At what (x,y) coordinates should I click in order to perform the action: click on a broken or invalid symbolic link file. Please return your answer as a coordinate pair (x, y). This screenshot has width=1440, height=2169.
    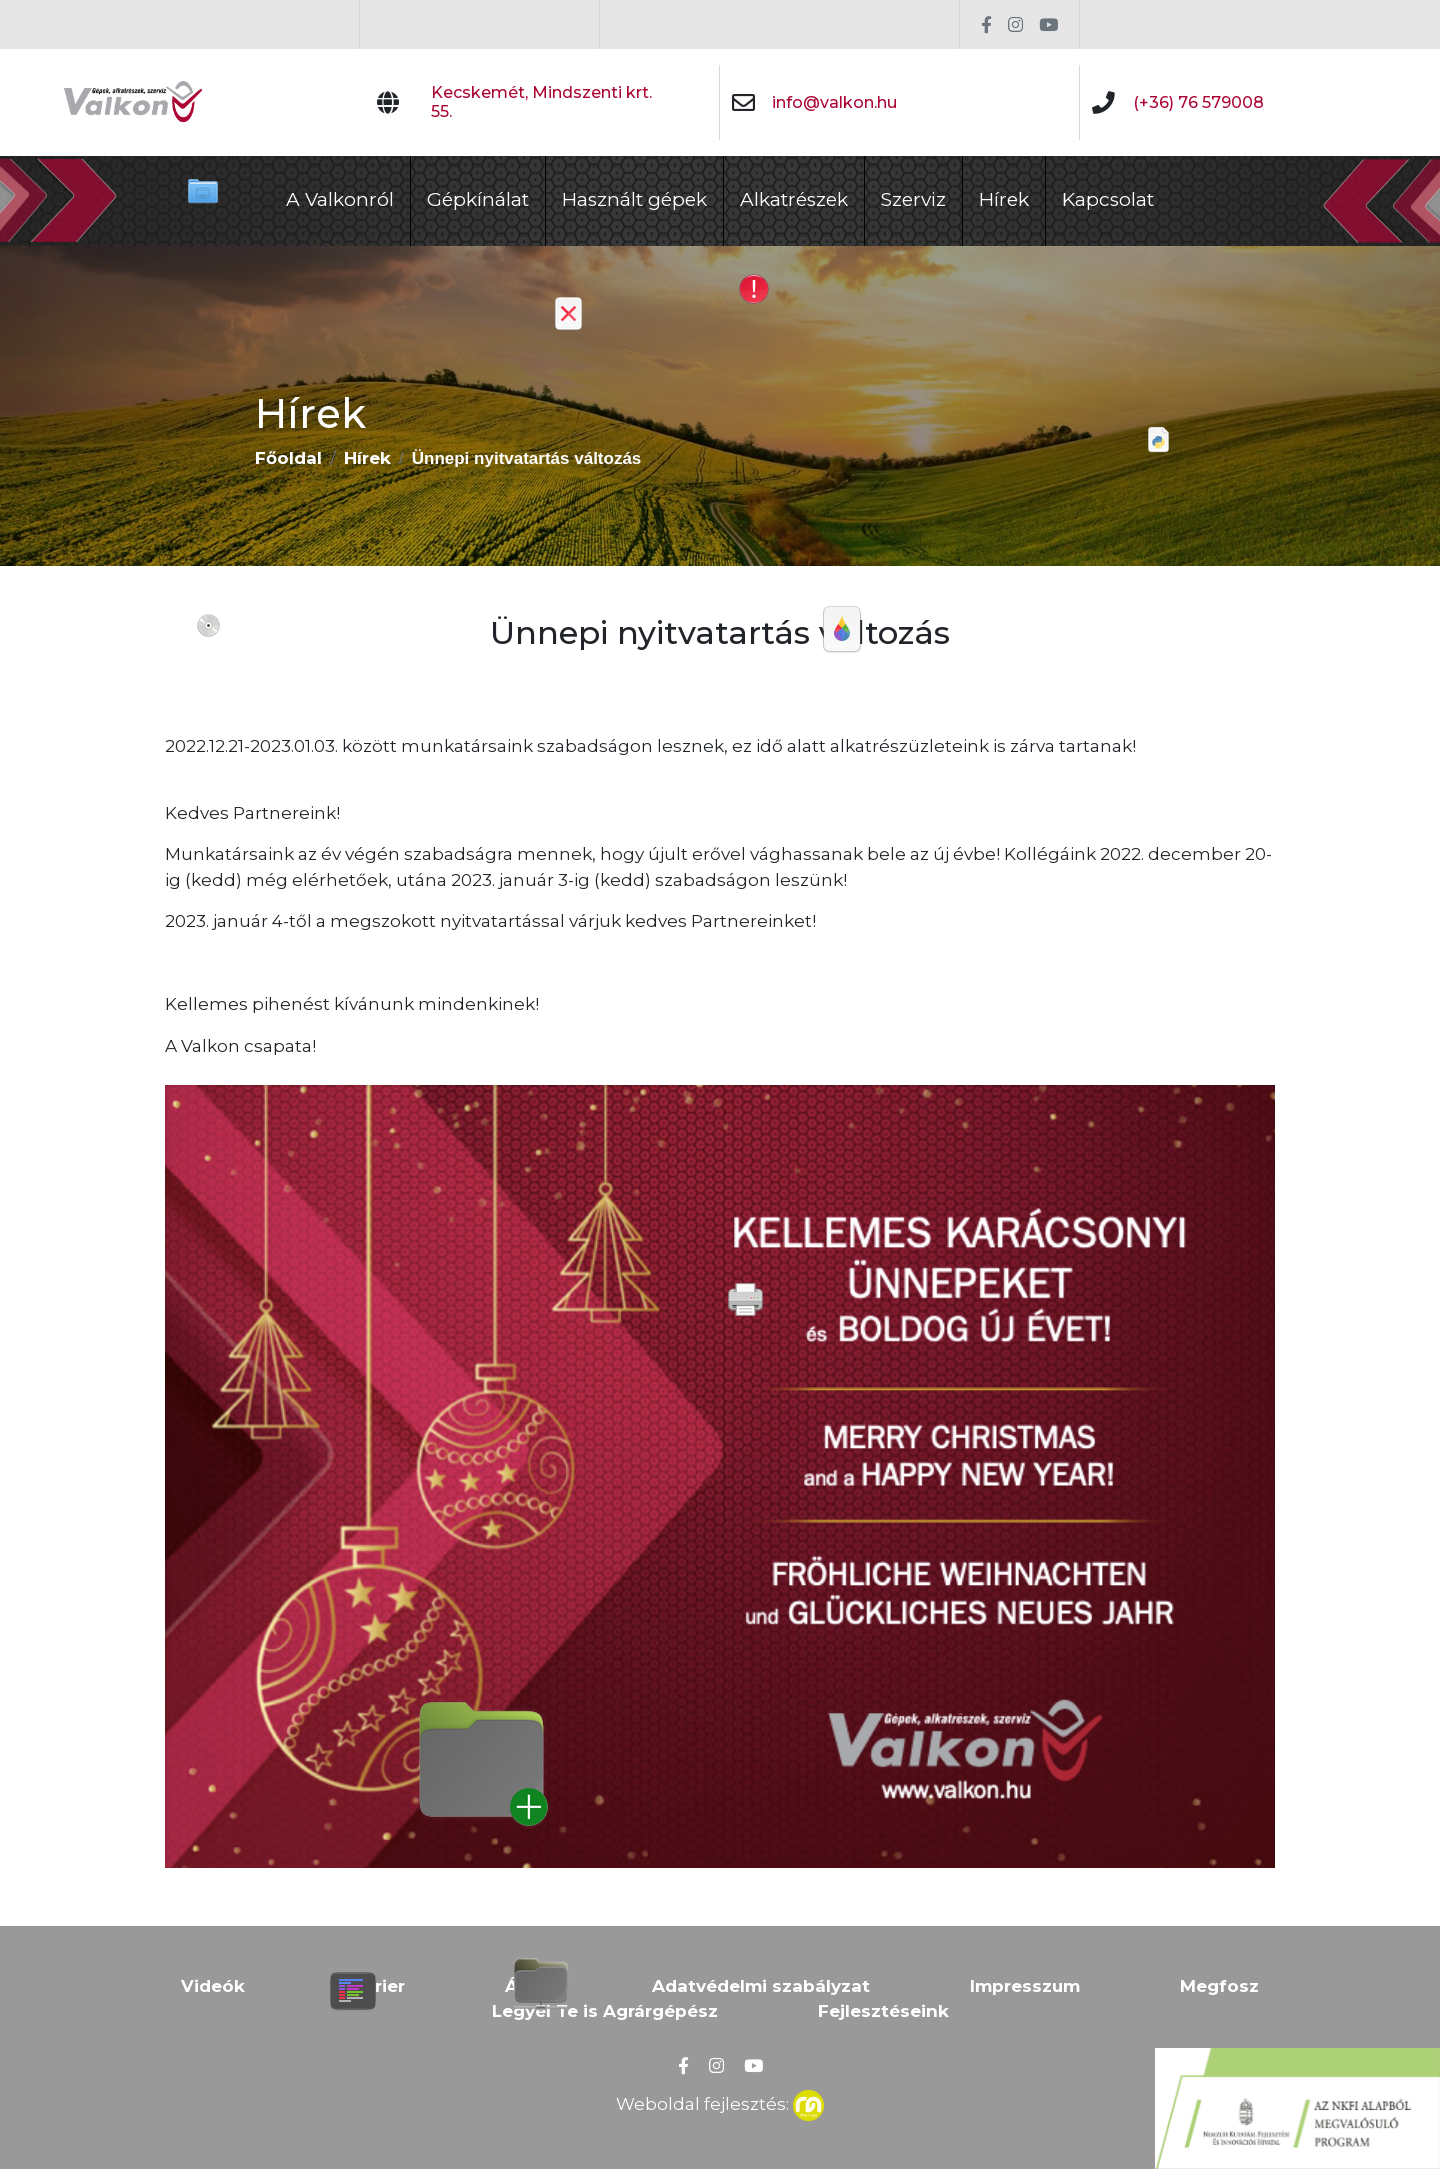
    Looking at the image, I should click on (568, 313).